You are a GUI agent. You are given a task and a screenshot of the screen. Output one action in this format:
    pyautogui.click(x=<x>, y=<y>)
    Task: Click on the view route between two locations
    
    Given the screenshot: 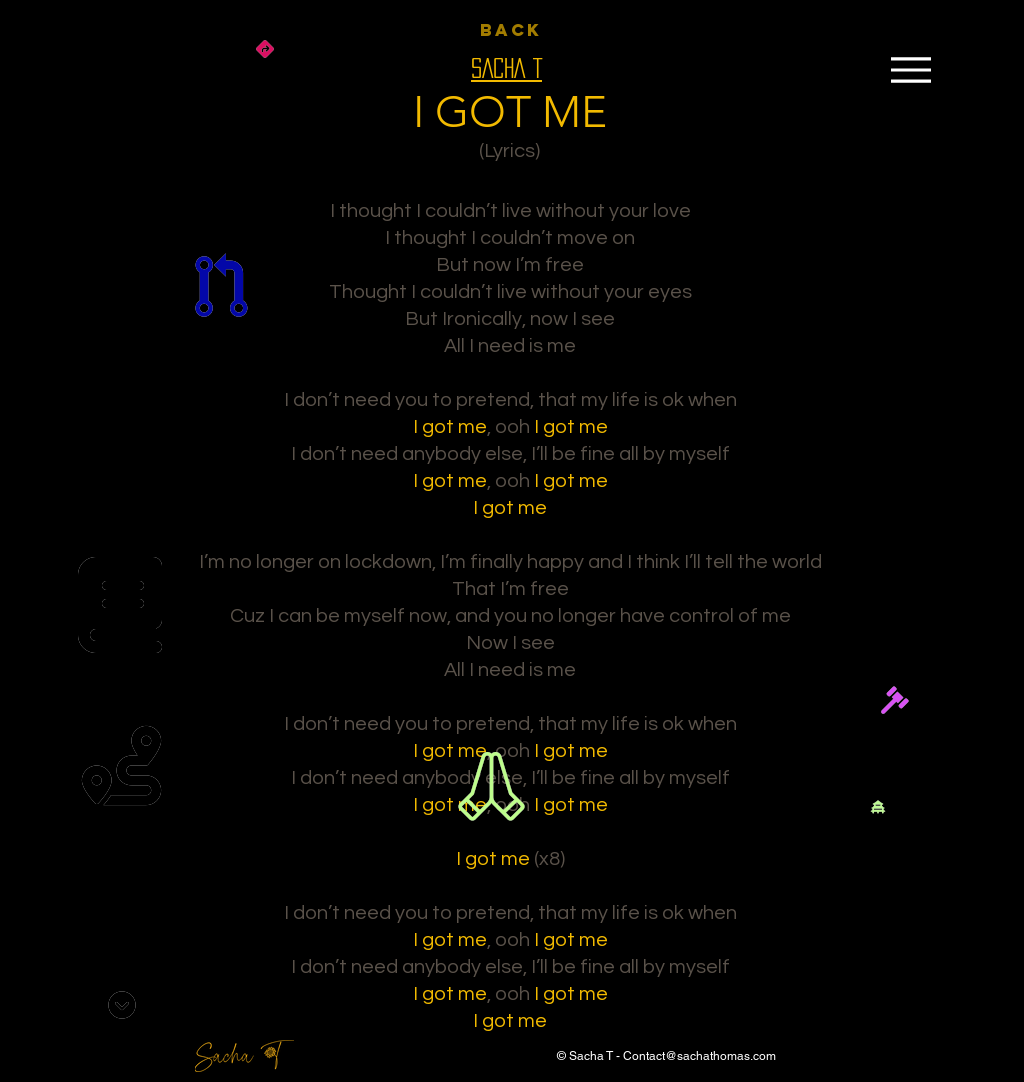 What is the action you would take?
    pyautogui.click(x=121, y=765)
    